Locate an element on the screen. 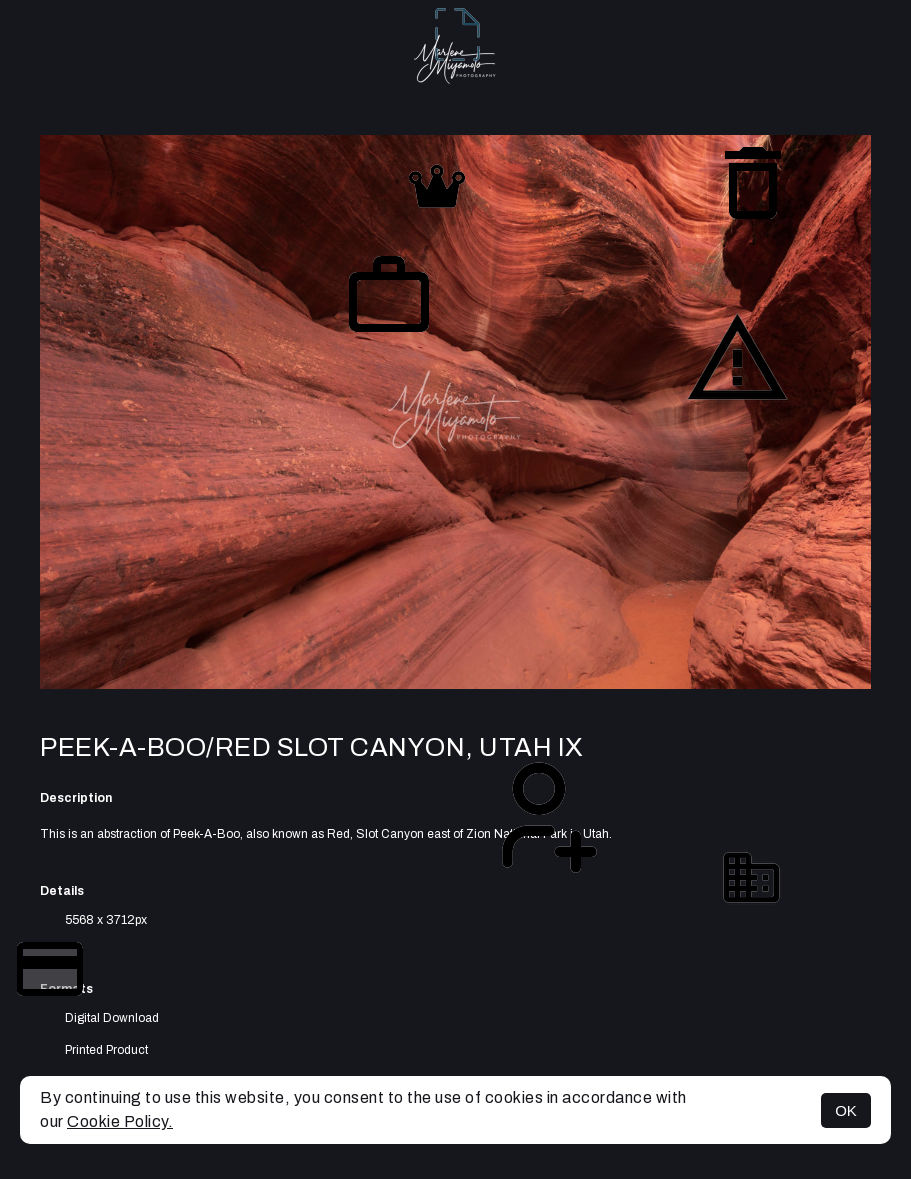 This screenshot has width=911, height=1179. view organization or company details is located at coordinates (751, 877).